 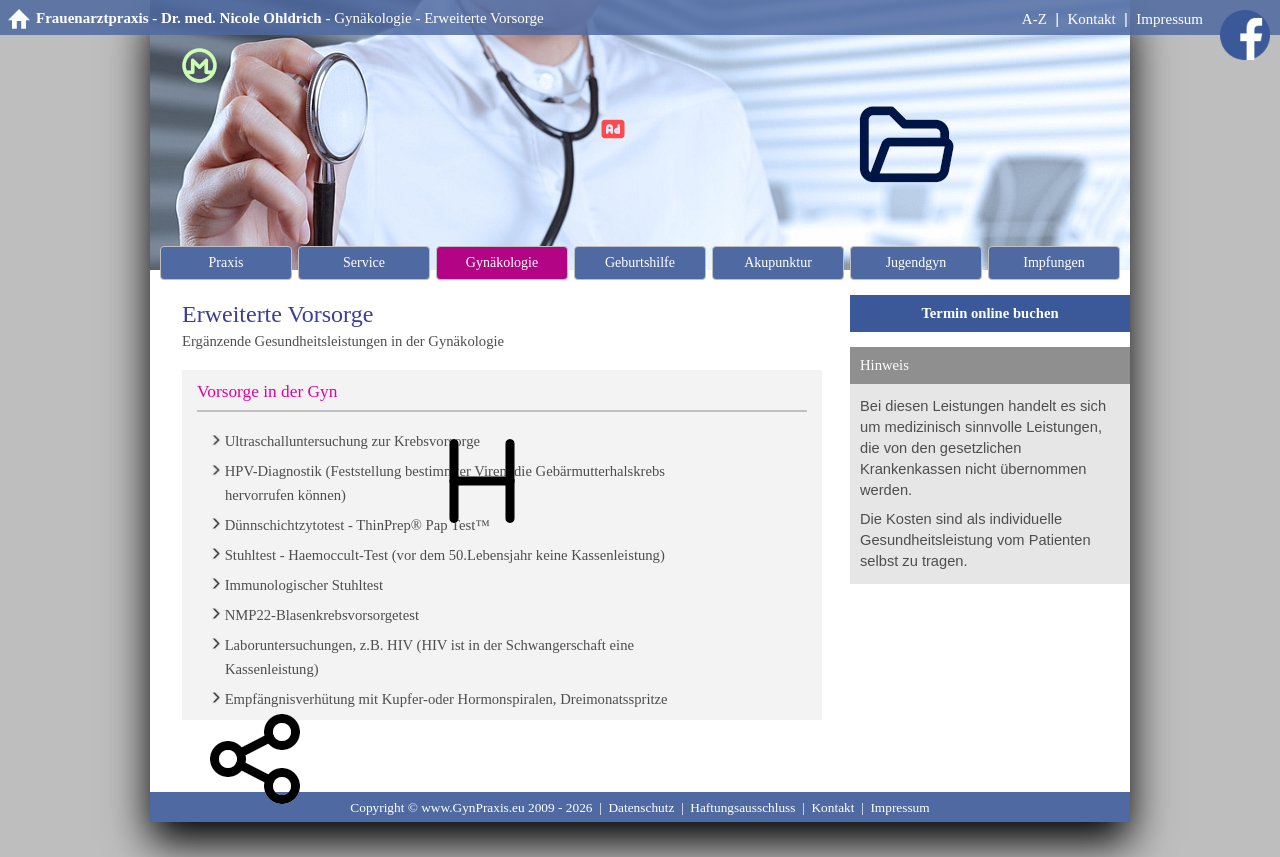 I want to click on insert a heading in a text document, so click(x=482, y=481).